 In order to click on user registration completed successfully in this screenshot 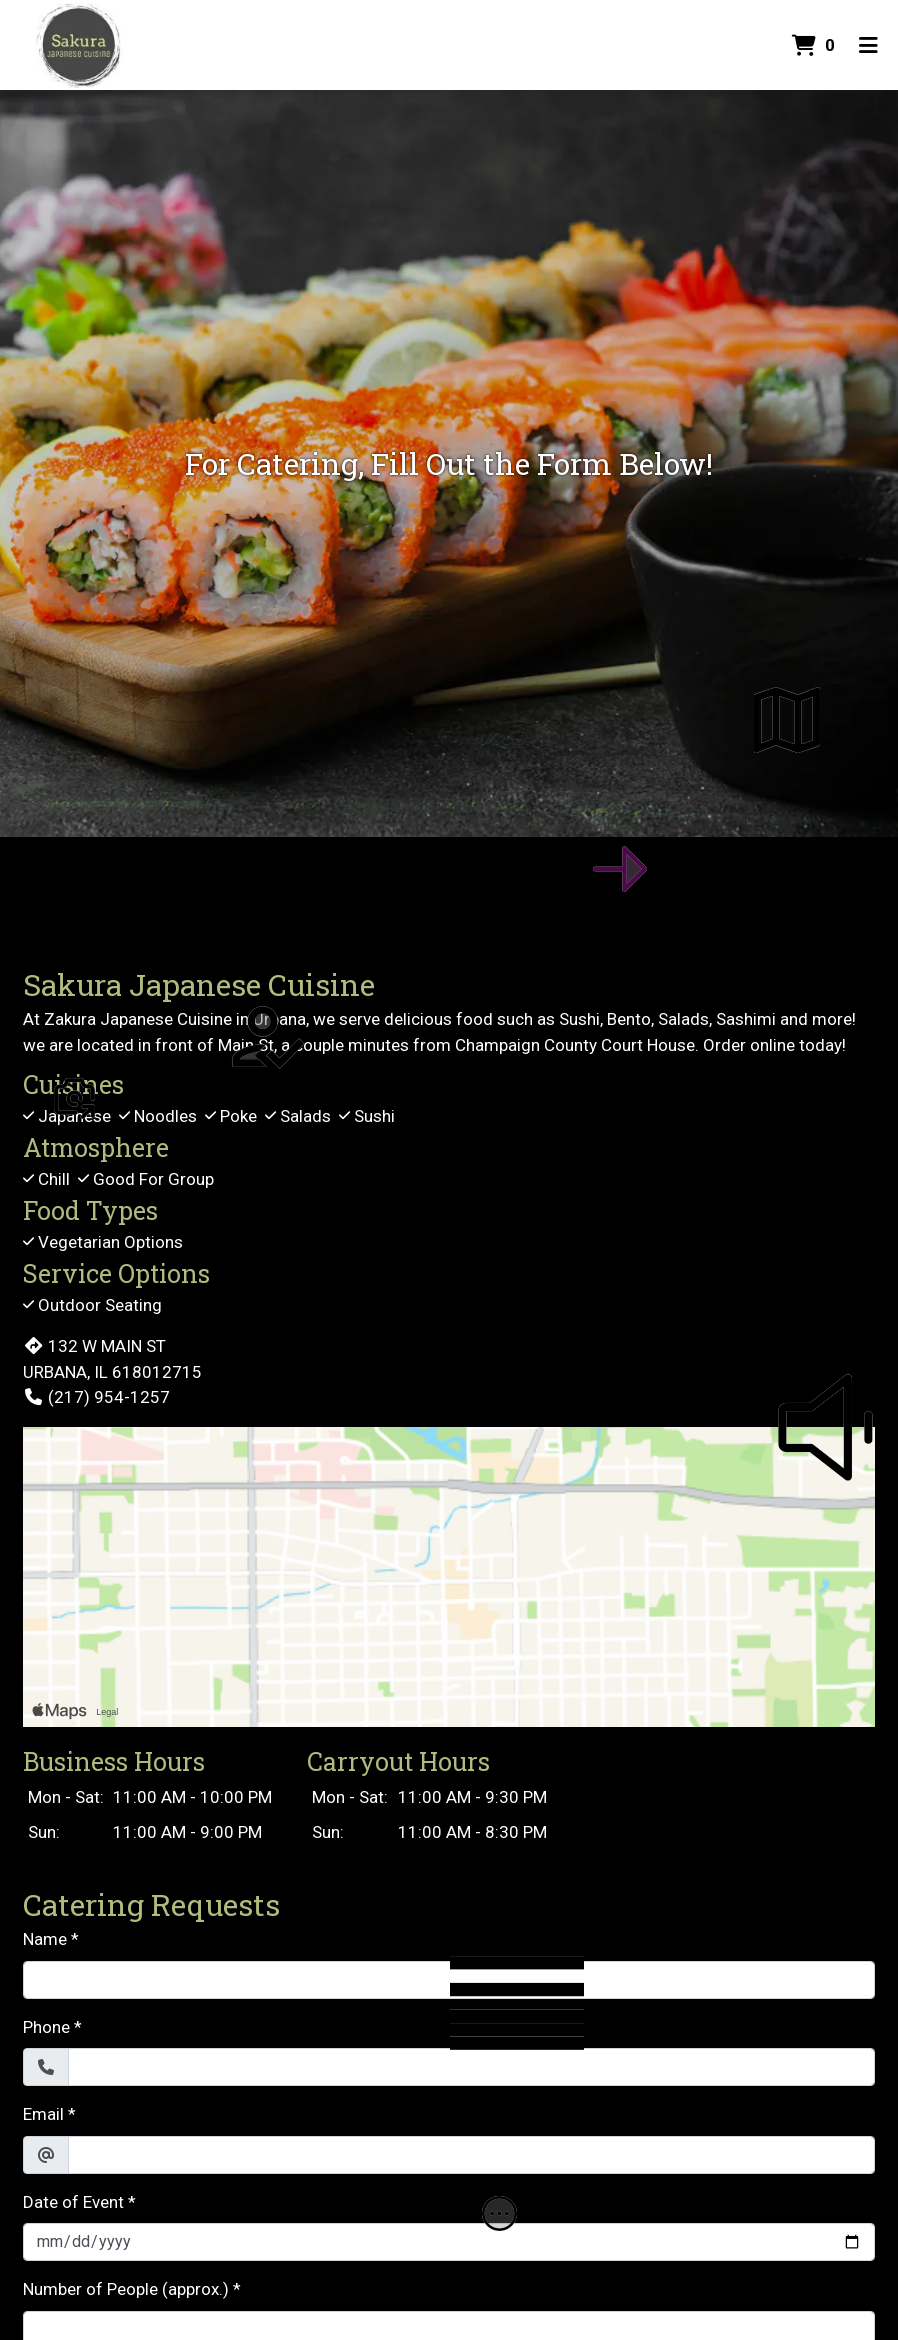, I will do `click(266, 1036)`.